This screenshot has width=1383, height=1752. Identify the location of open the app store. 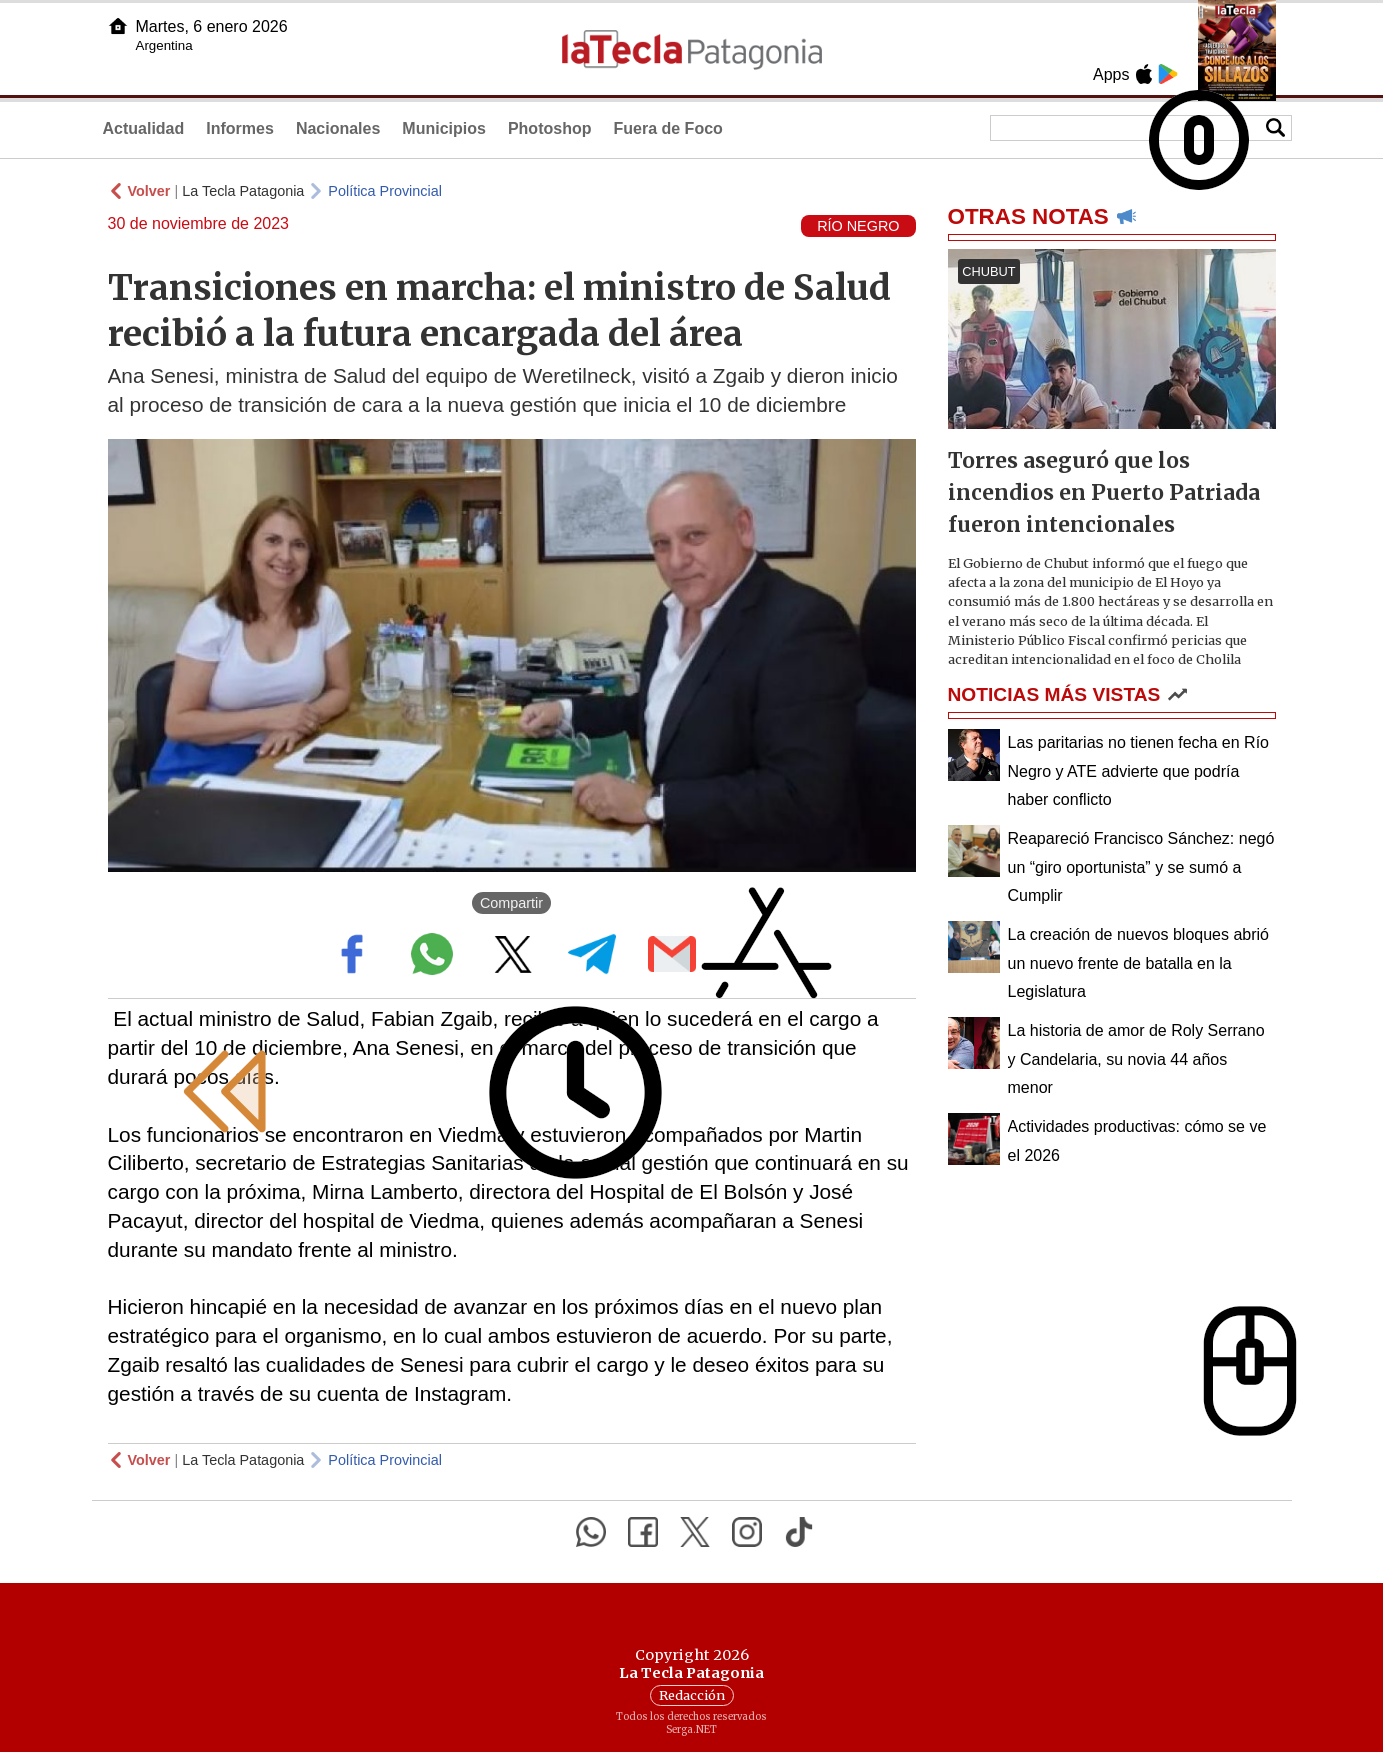
(766, 947).